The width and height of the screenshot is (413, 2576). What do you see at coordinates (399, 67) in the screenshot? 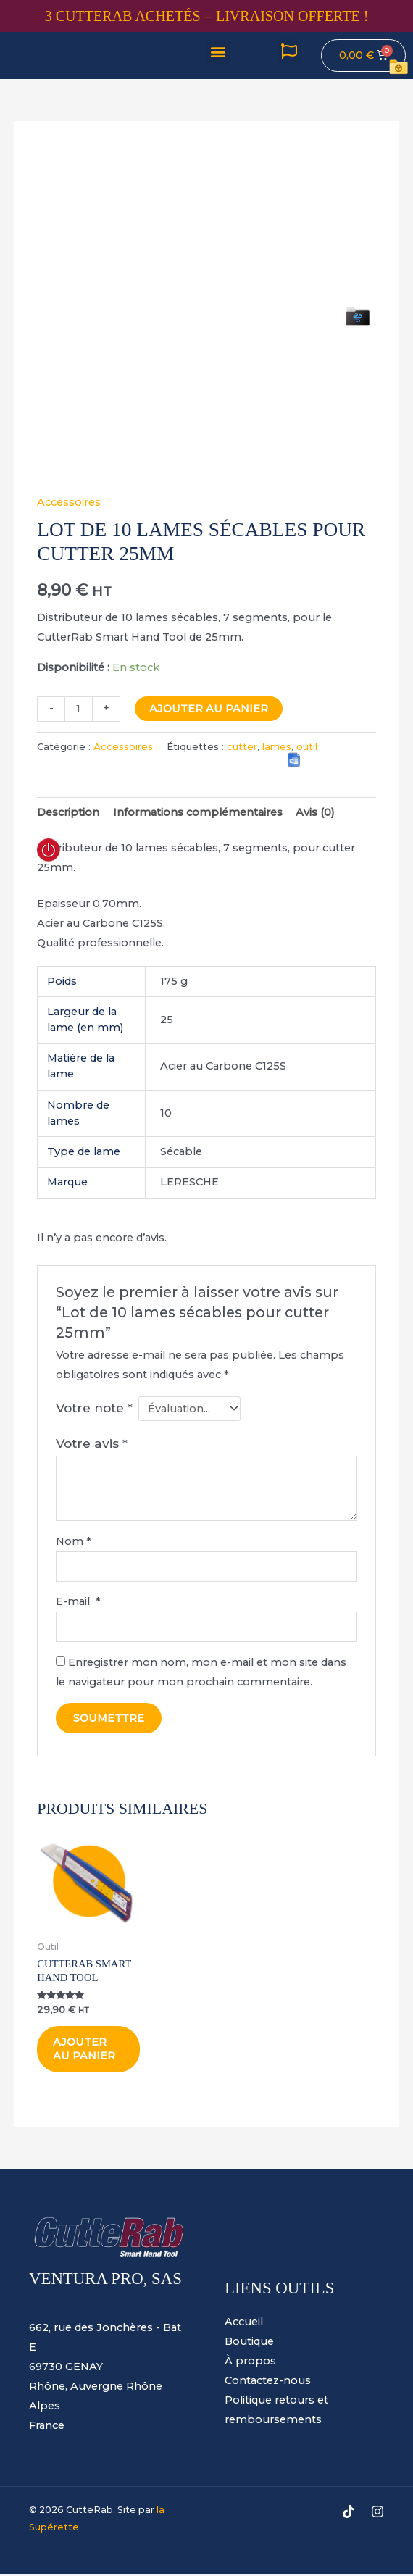
I see `open unity project files folder` at bounding box center [399, 67].